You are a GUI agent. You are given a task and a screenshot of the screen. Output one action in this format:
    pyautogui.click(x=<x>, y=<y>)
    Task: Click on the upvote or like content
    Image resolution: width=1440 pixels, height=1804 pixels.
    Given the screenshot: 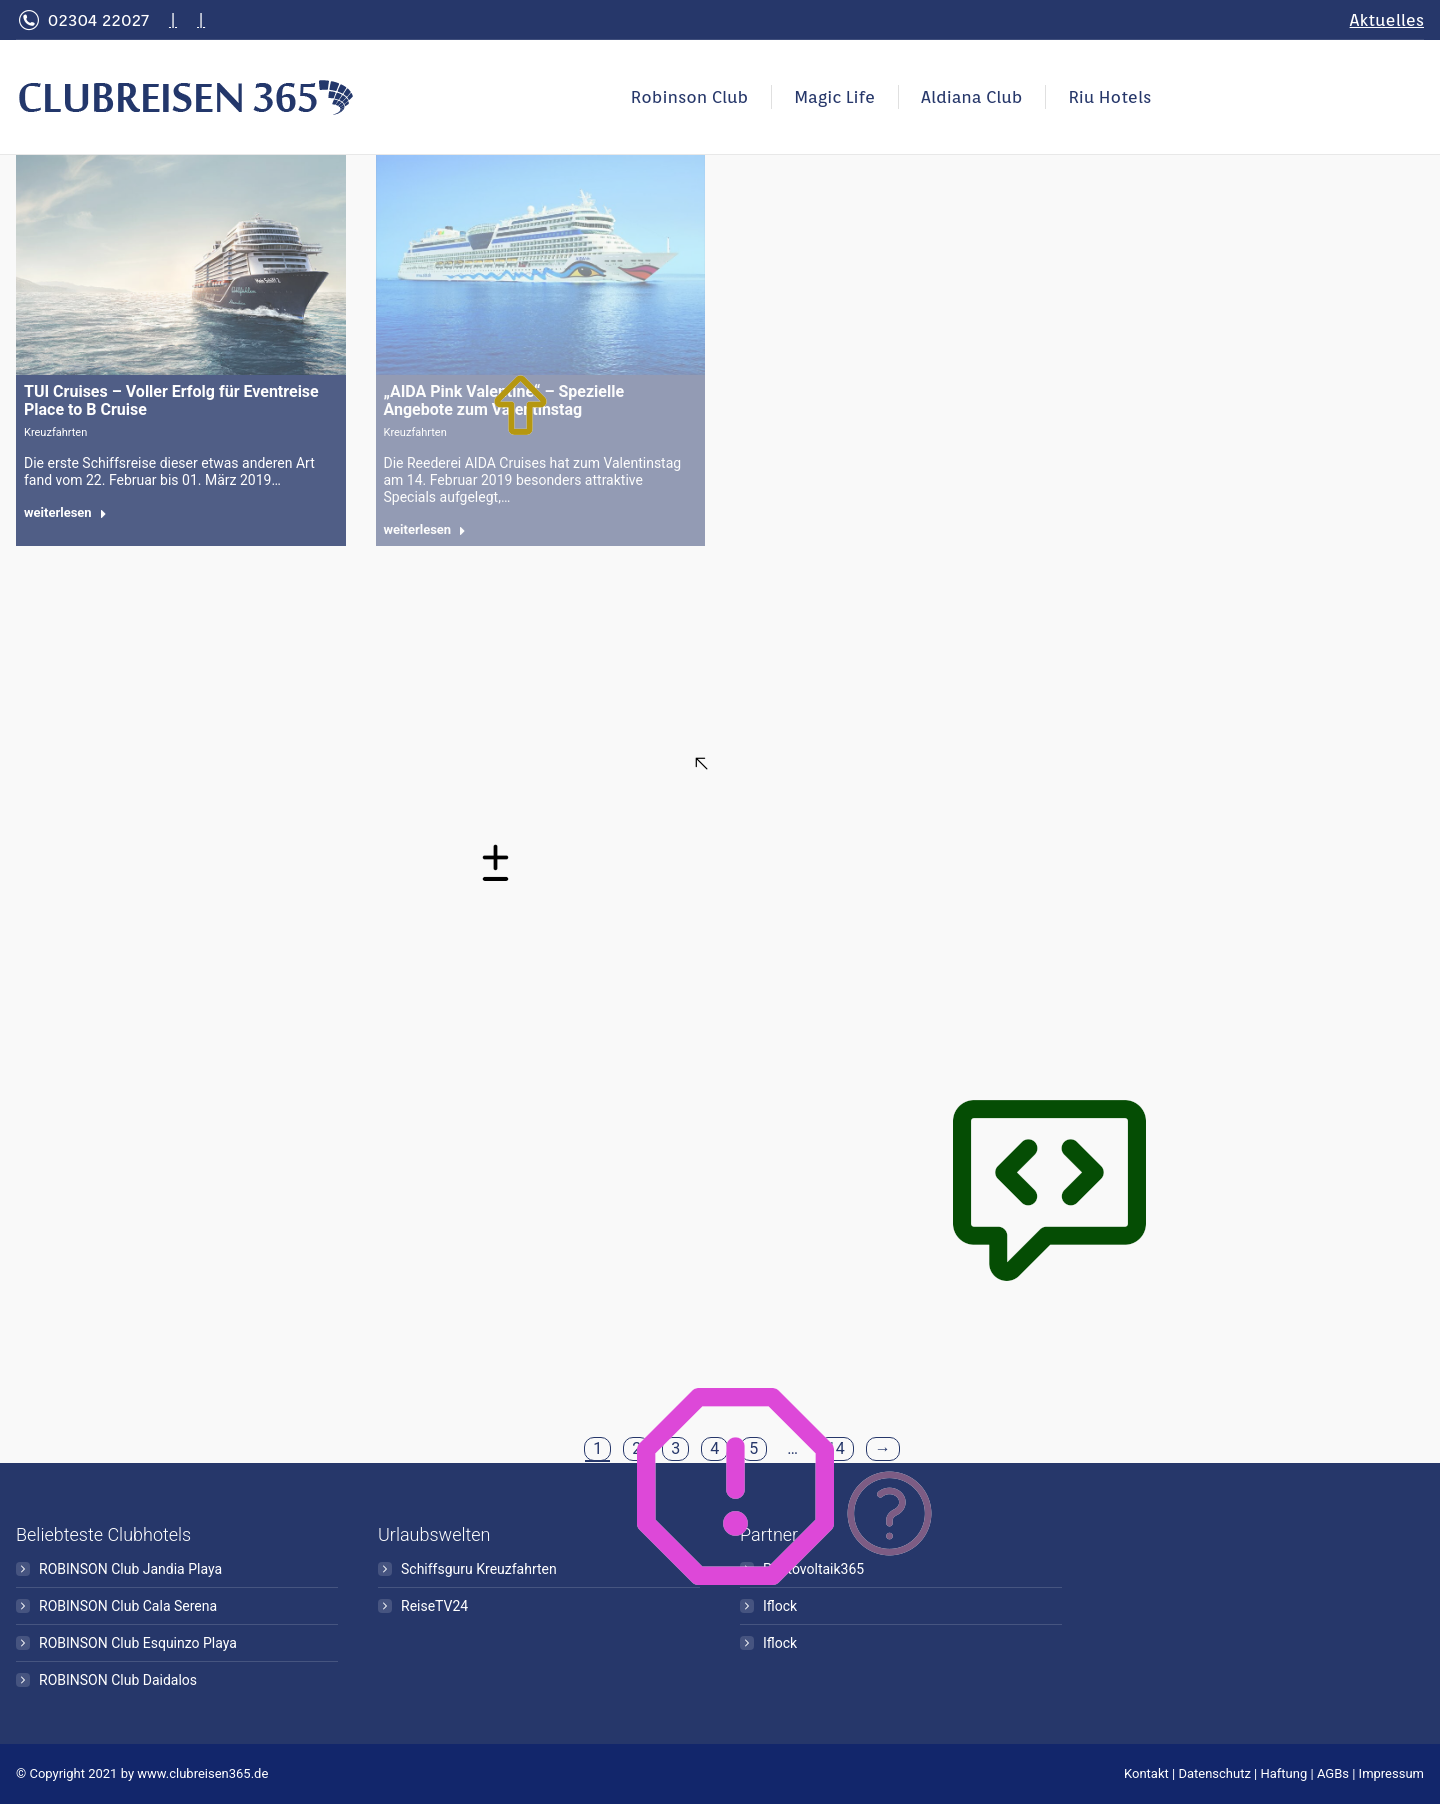 What is the action you would take?
    pyautogui.click(x=520, y=404)
    